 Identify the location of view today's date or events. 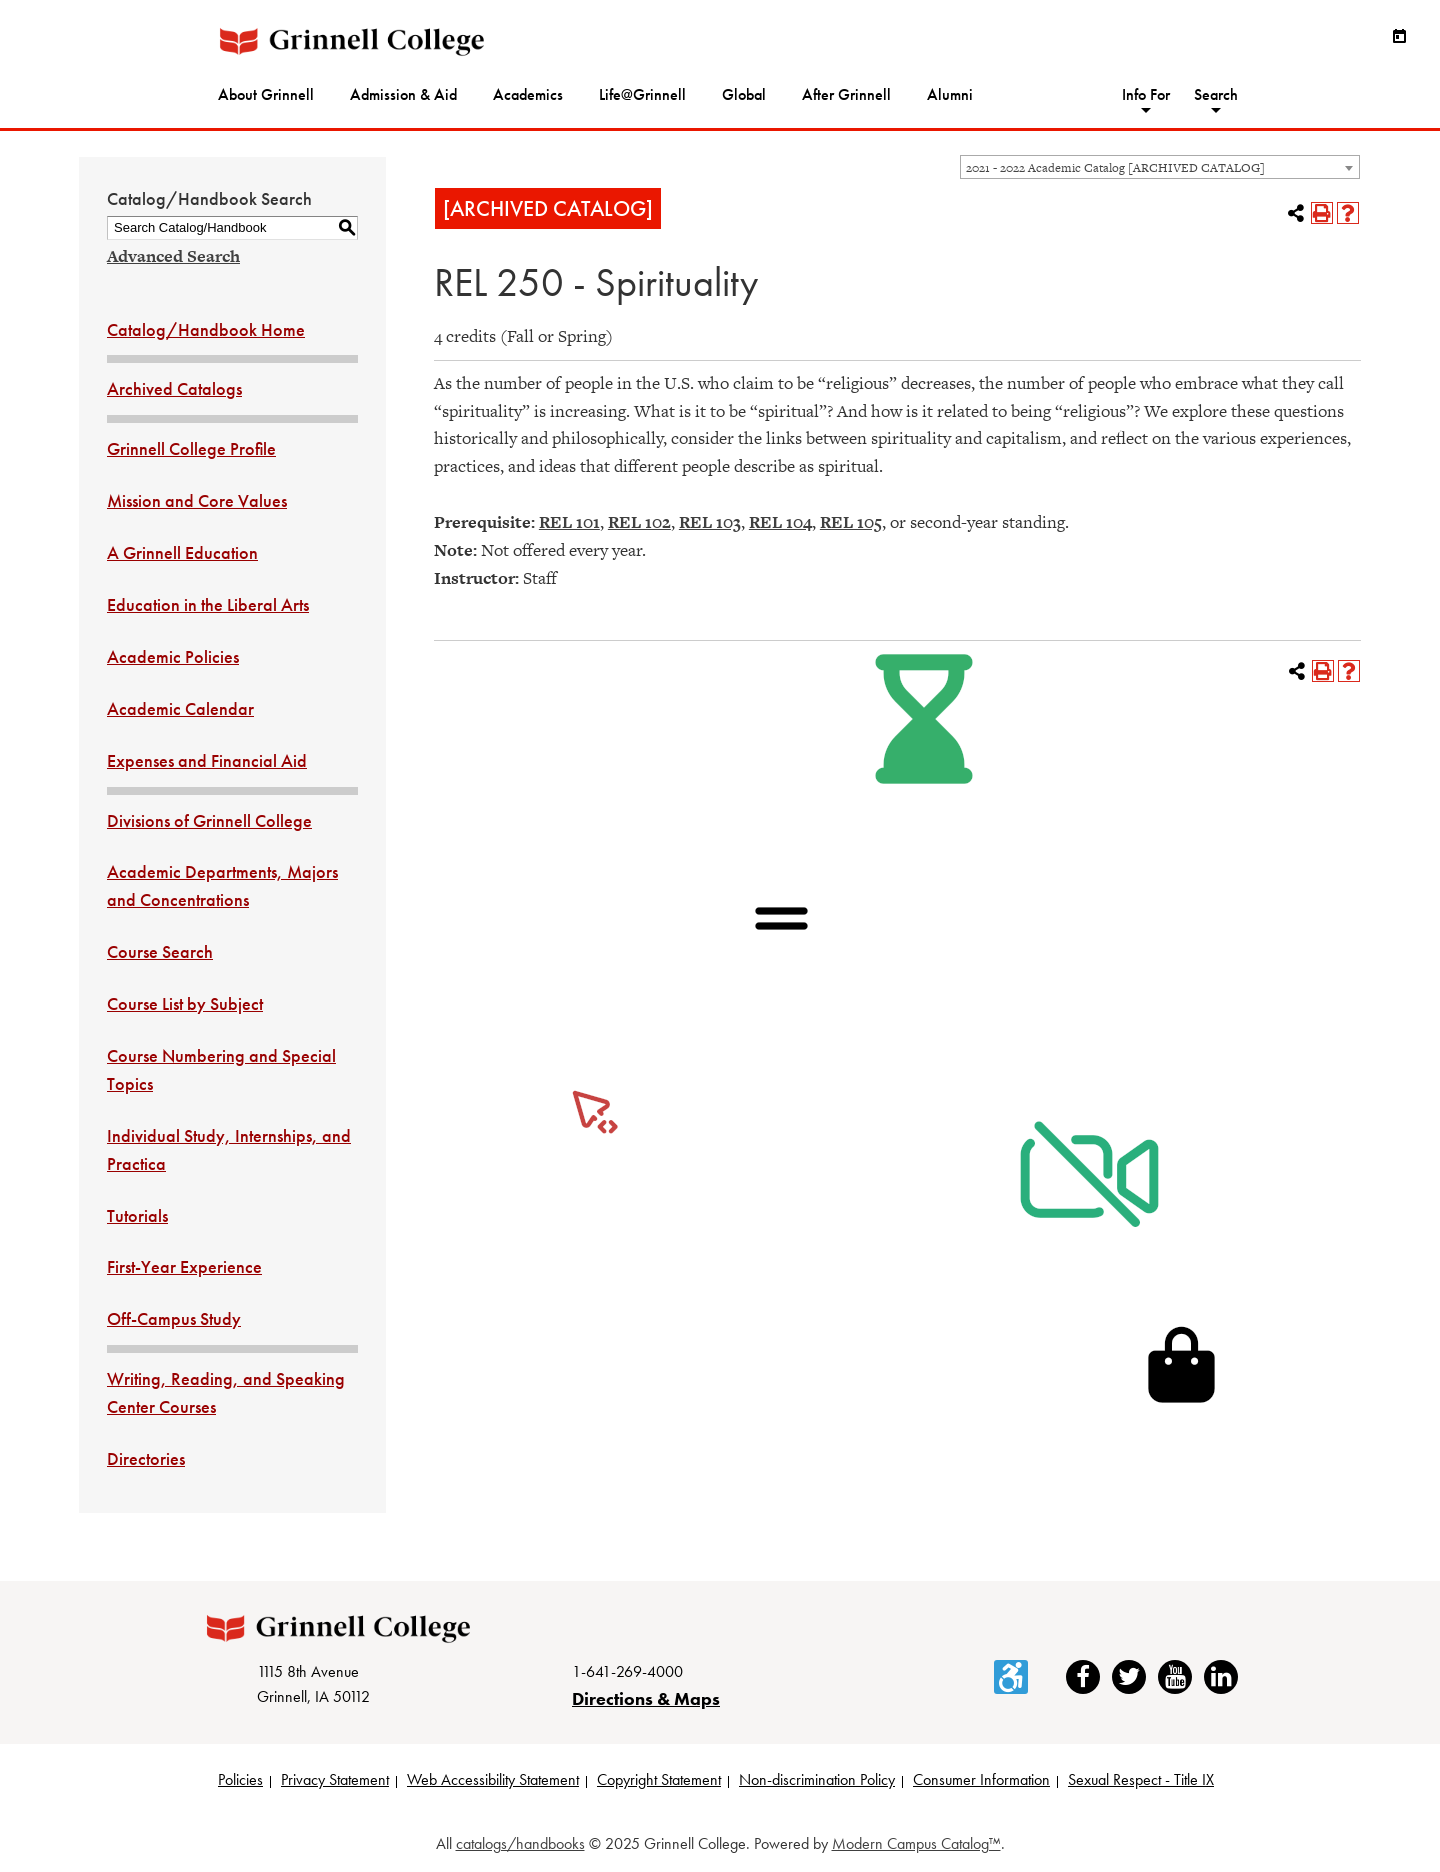
(1399, 36).